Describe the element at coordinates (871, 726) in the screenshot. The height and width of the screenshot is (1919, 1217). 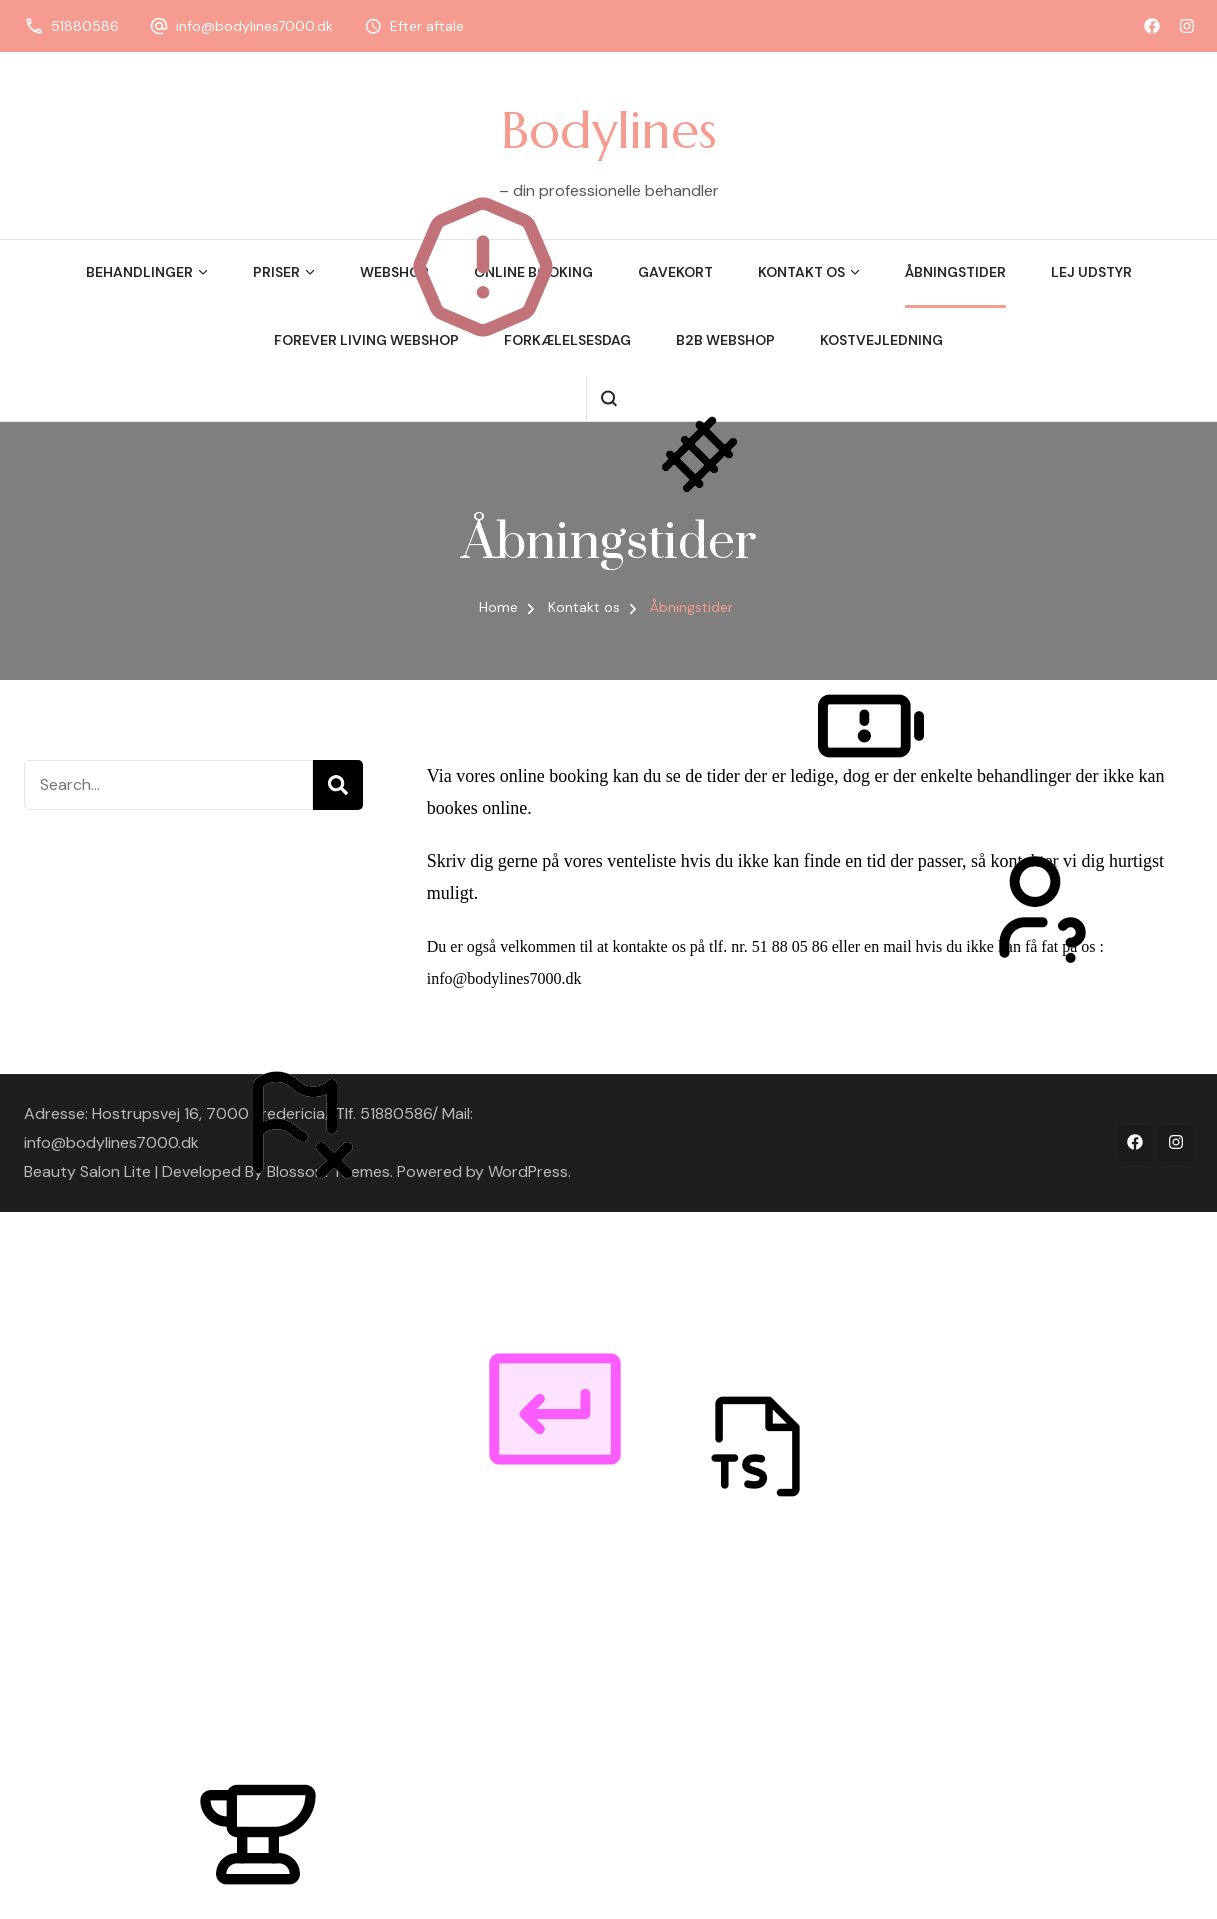
I see `indicates low battery warning` at that location.